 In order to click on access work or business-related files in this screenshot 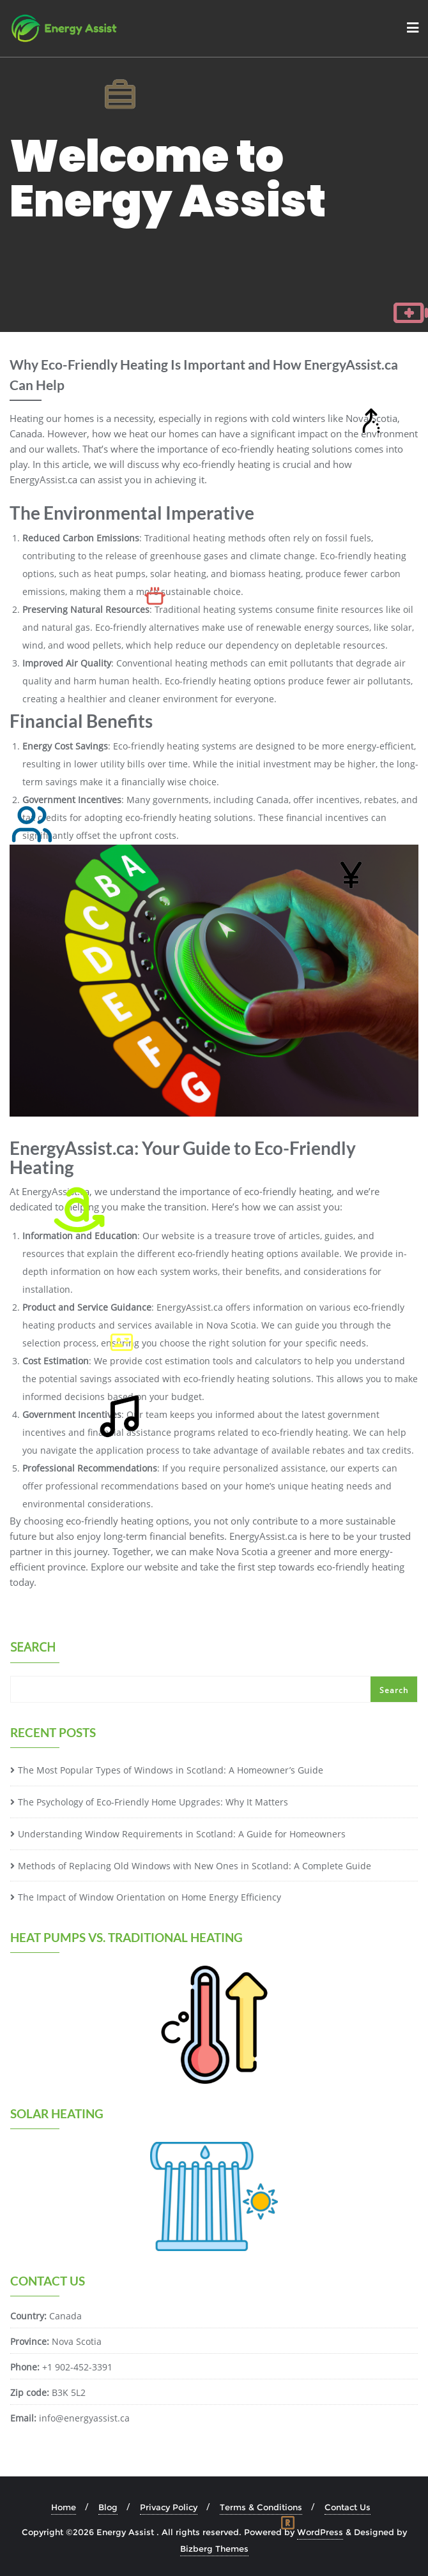, I will do `click(120, 96)`.